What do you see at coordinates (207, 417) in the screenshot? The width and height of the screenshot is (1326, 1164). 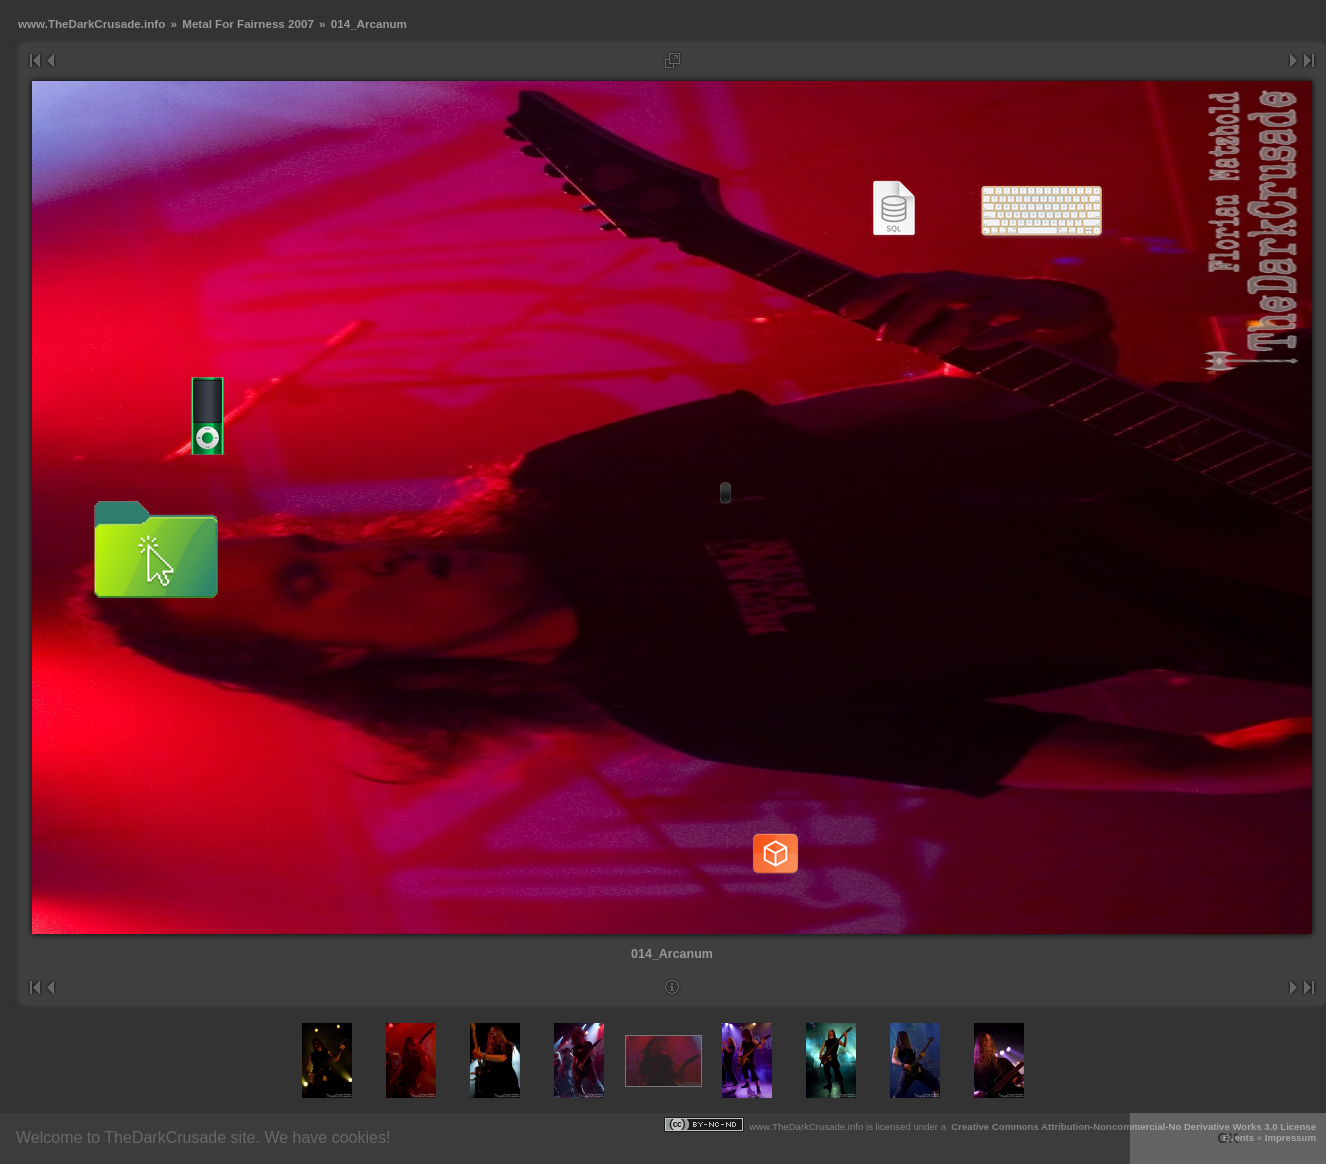 I see `iPod nano device in green` at bounding box center [207, 417].